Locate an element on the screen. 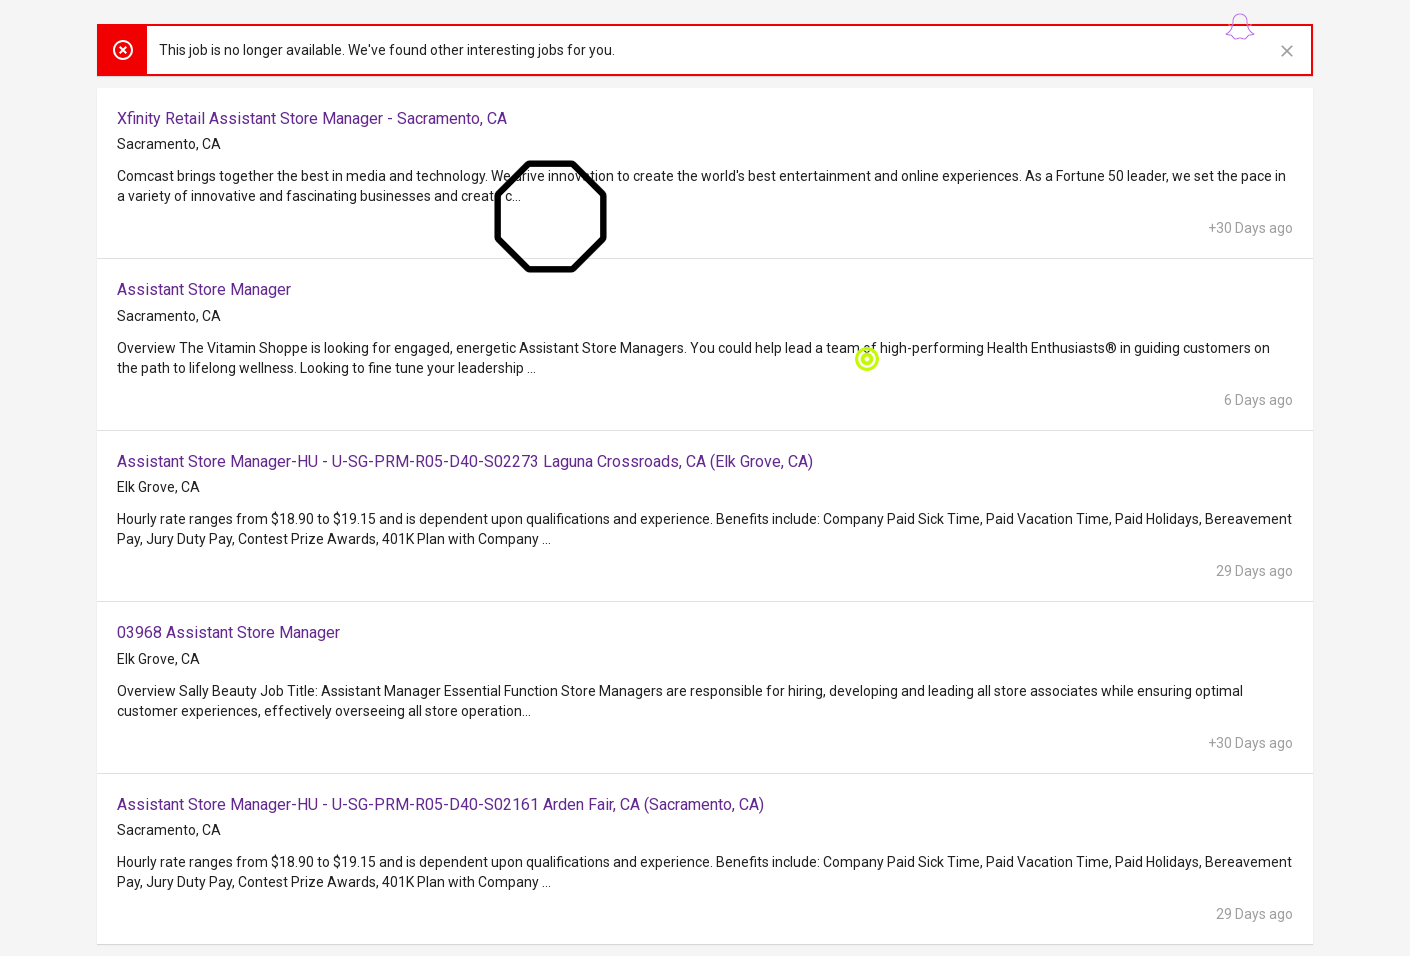 The image size is (1410, 956). indicates a stop or warning state is located at coordinates (550, 216).